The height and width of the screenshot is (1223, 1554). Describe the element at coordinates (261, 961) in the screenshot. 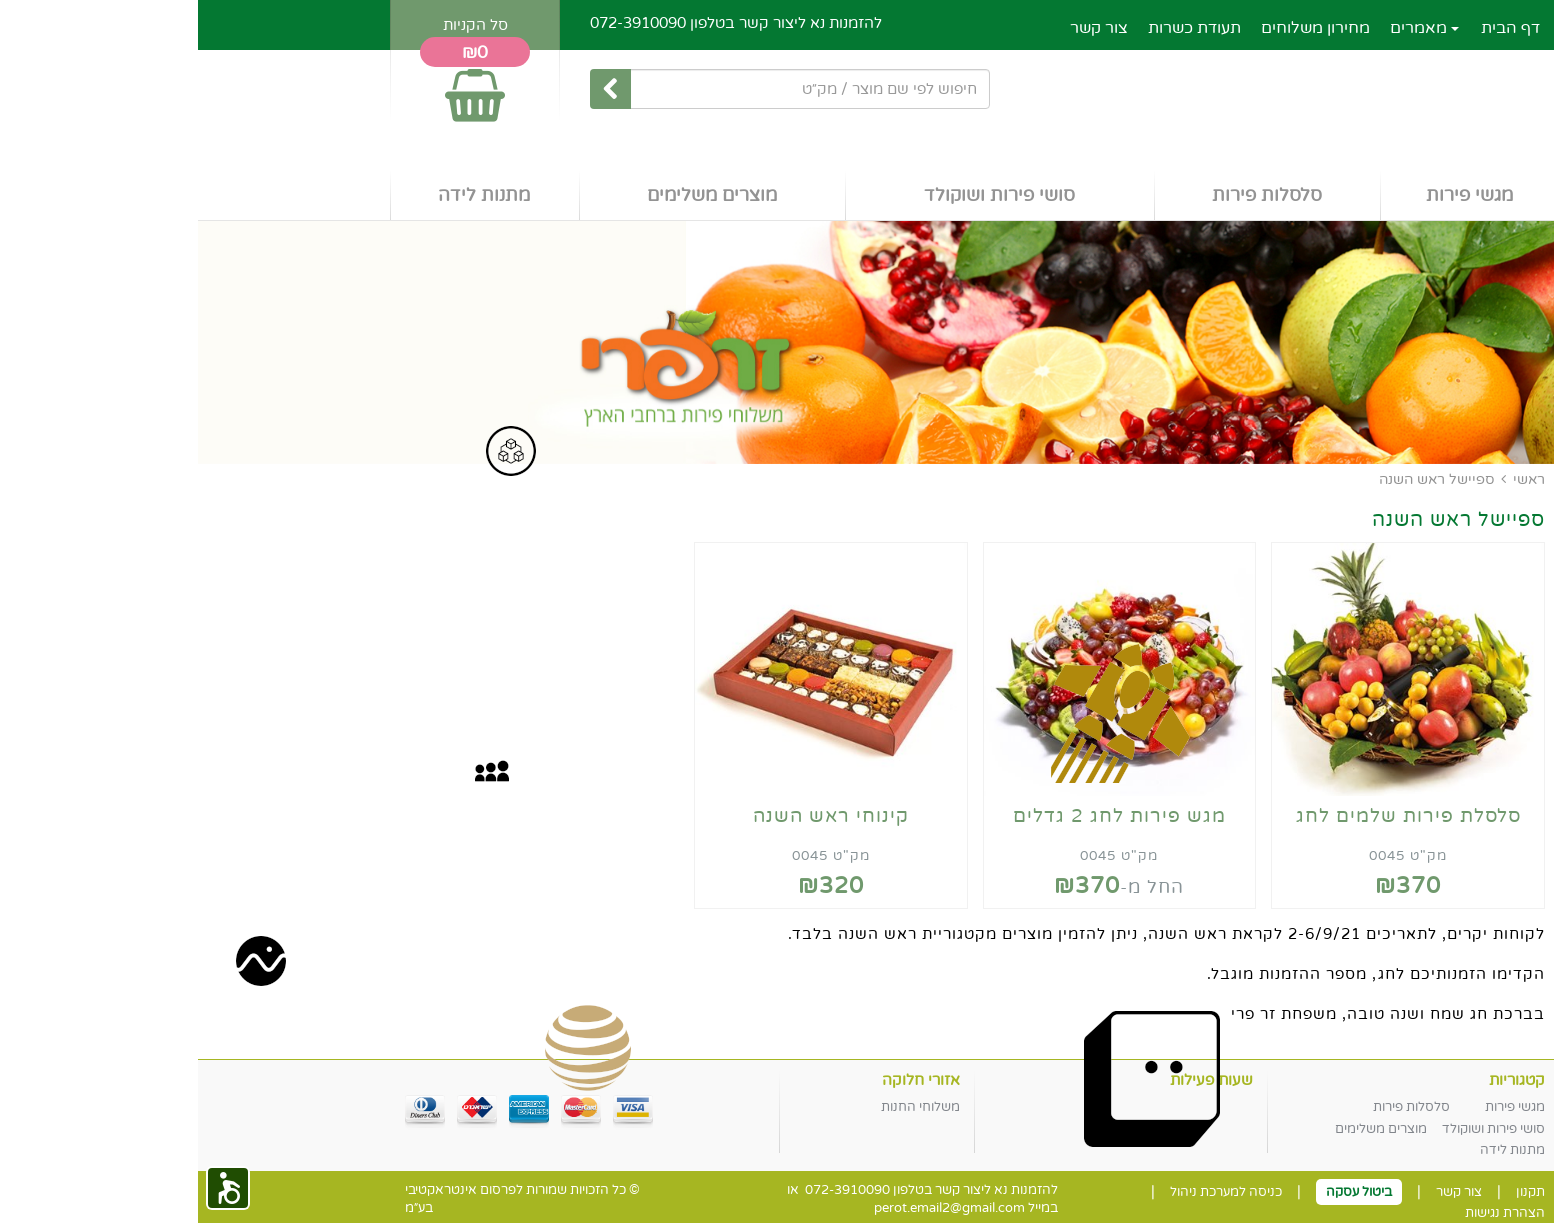

I see `cesium platform logo` at that location.